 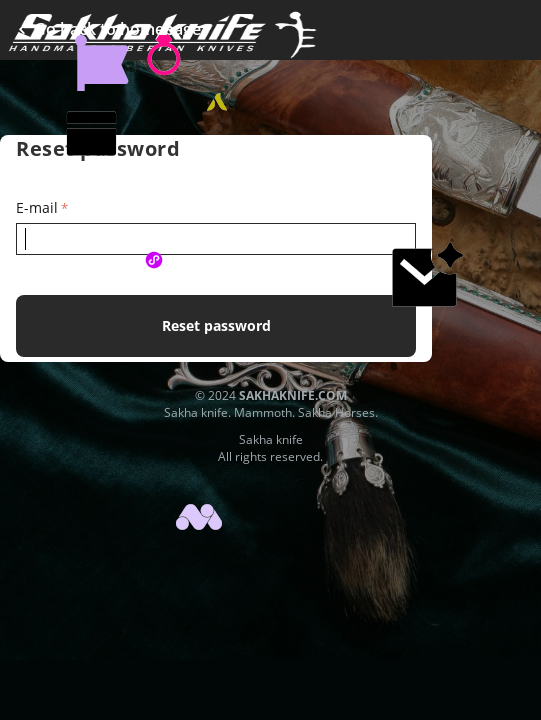 What do you see at coordinates (199, 517) in the screenshot?
I see `open matomo analytics dashboard` at bounding box center [199, 517].